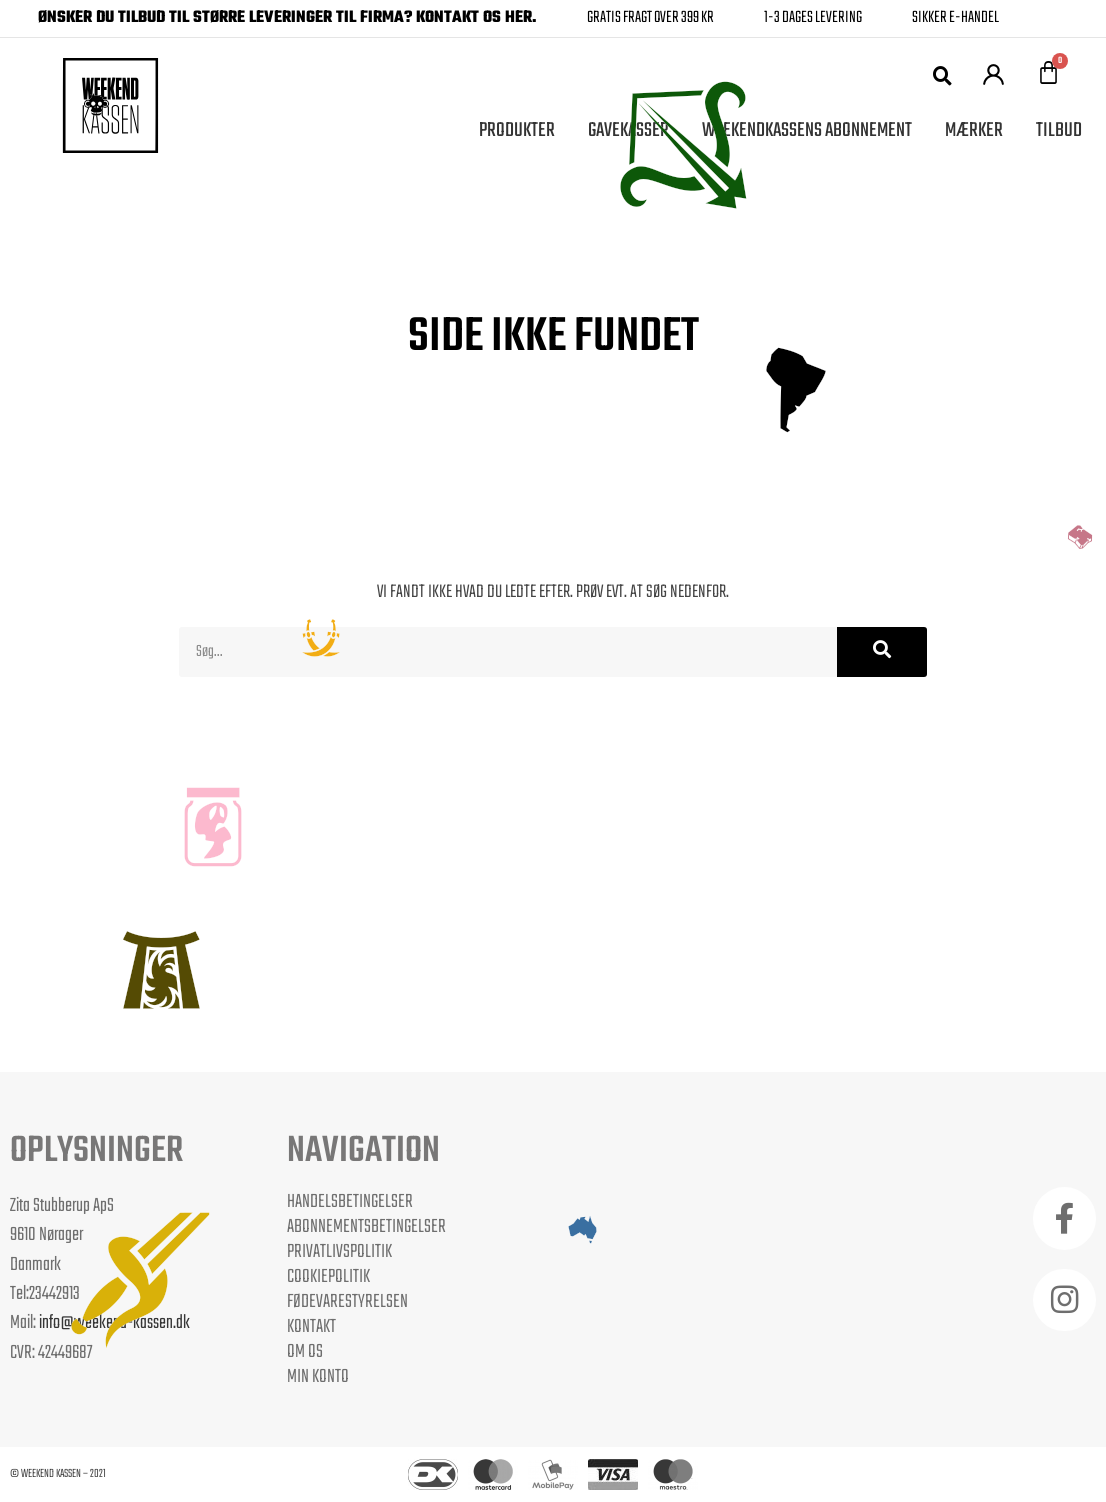  What do you see at coordinates (140, 1281) in the screenshot?
I see `access weapons or combat equipment` at bounding box center [140, 1281].